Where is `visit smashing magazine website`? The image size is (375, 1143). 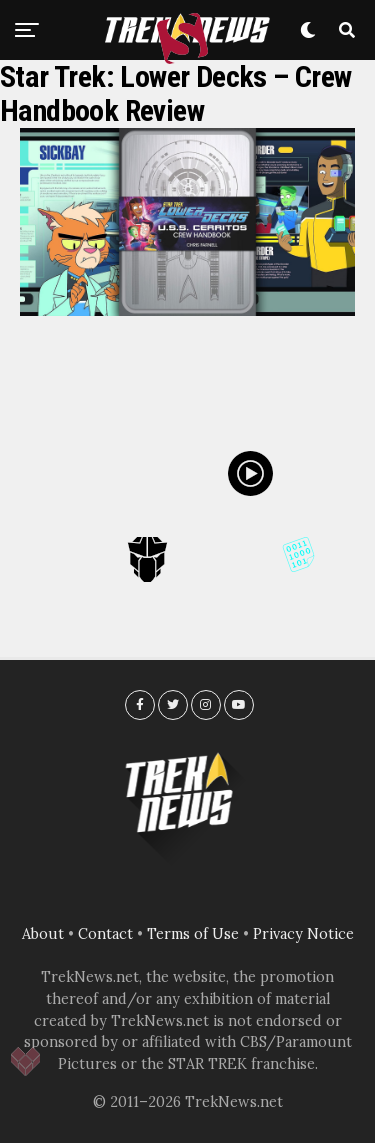 visit smashing magazine website is located at coordinates (182, 38).